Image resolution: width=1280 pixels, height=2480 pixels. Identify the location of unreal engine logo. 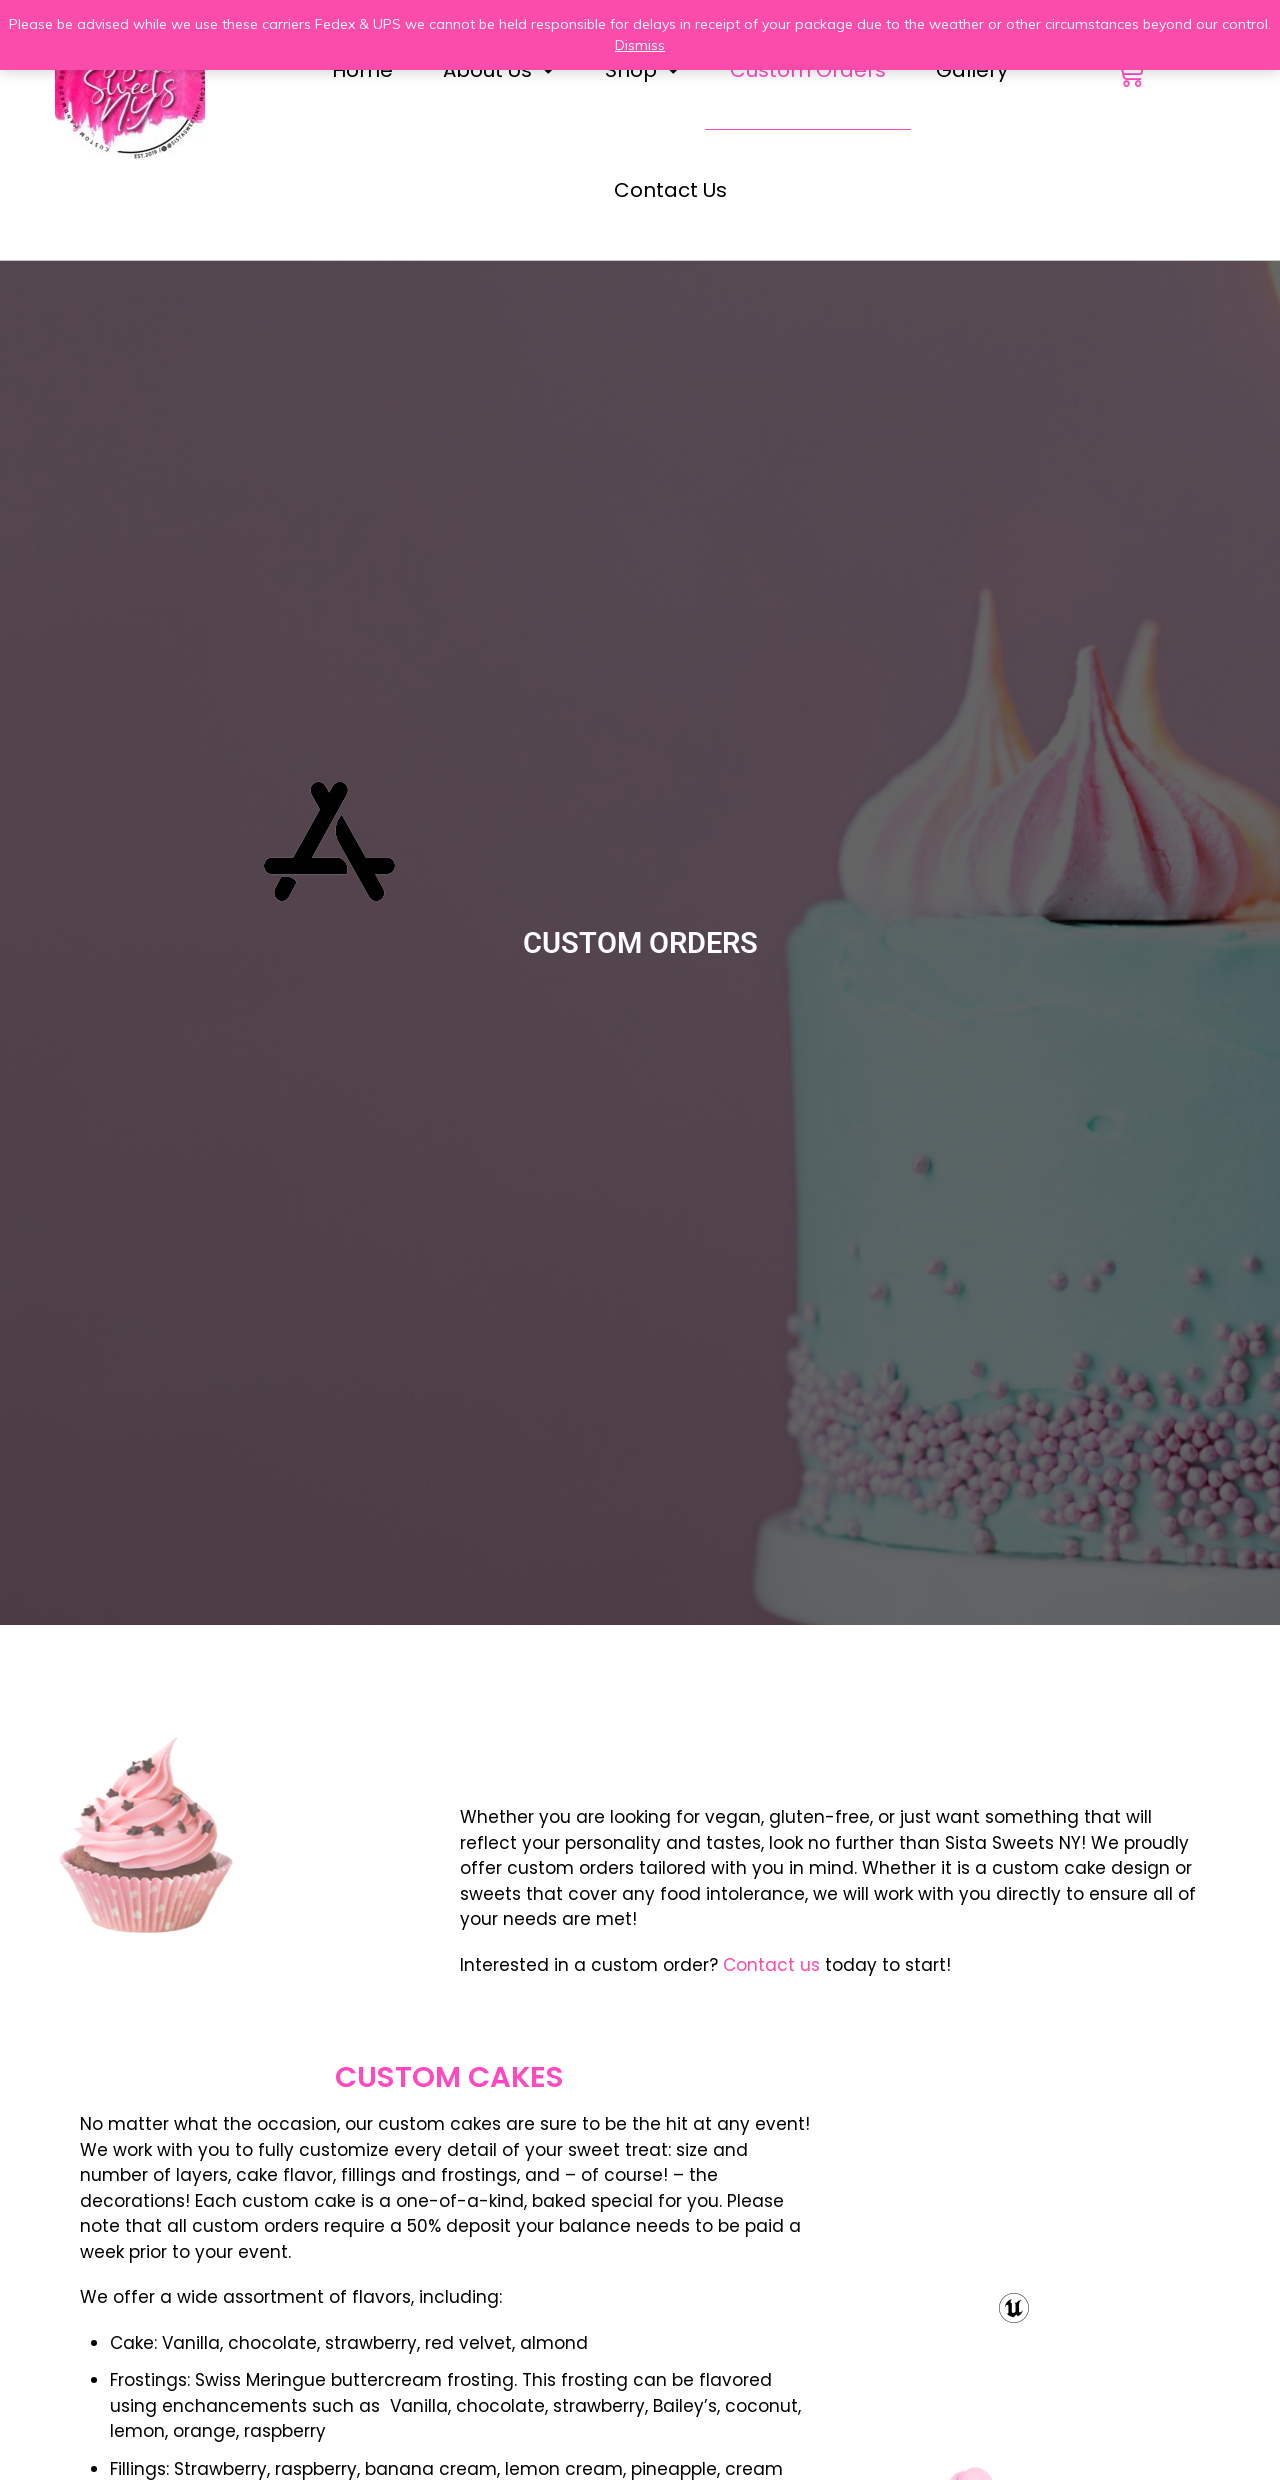
(1014, 2308).